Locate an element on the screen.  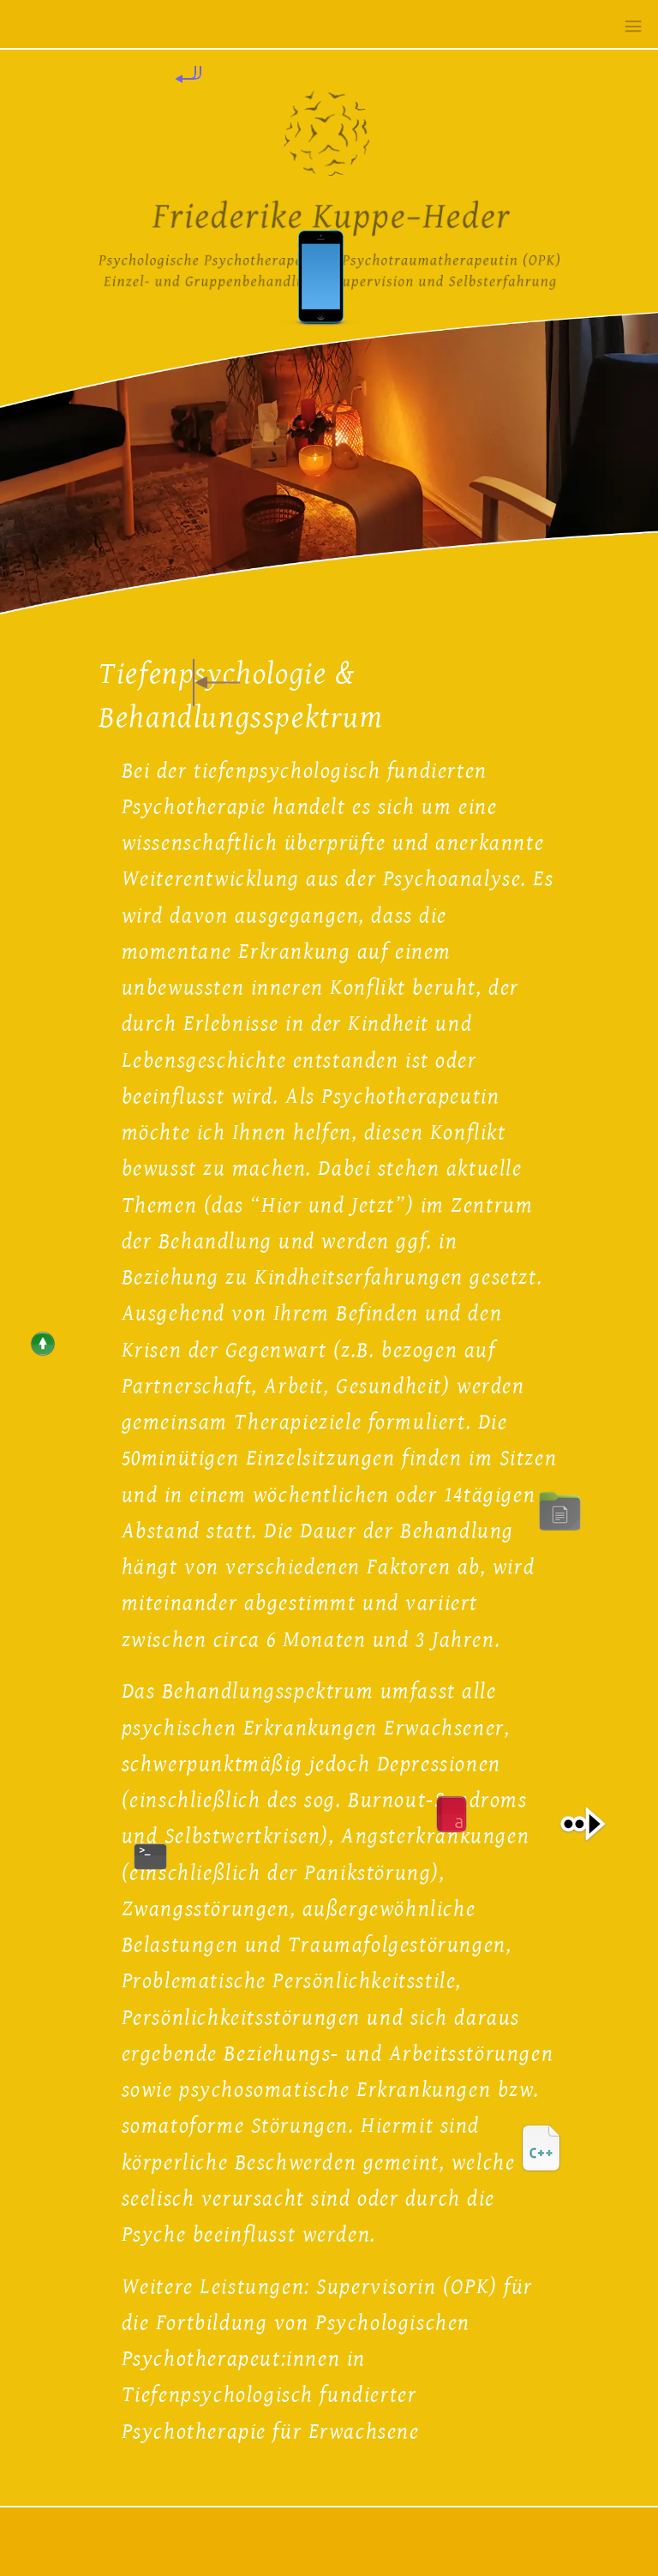
iPhone 5c device icon for system identification is located at coordinates (320, 278).